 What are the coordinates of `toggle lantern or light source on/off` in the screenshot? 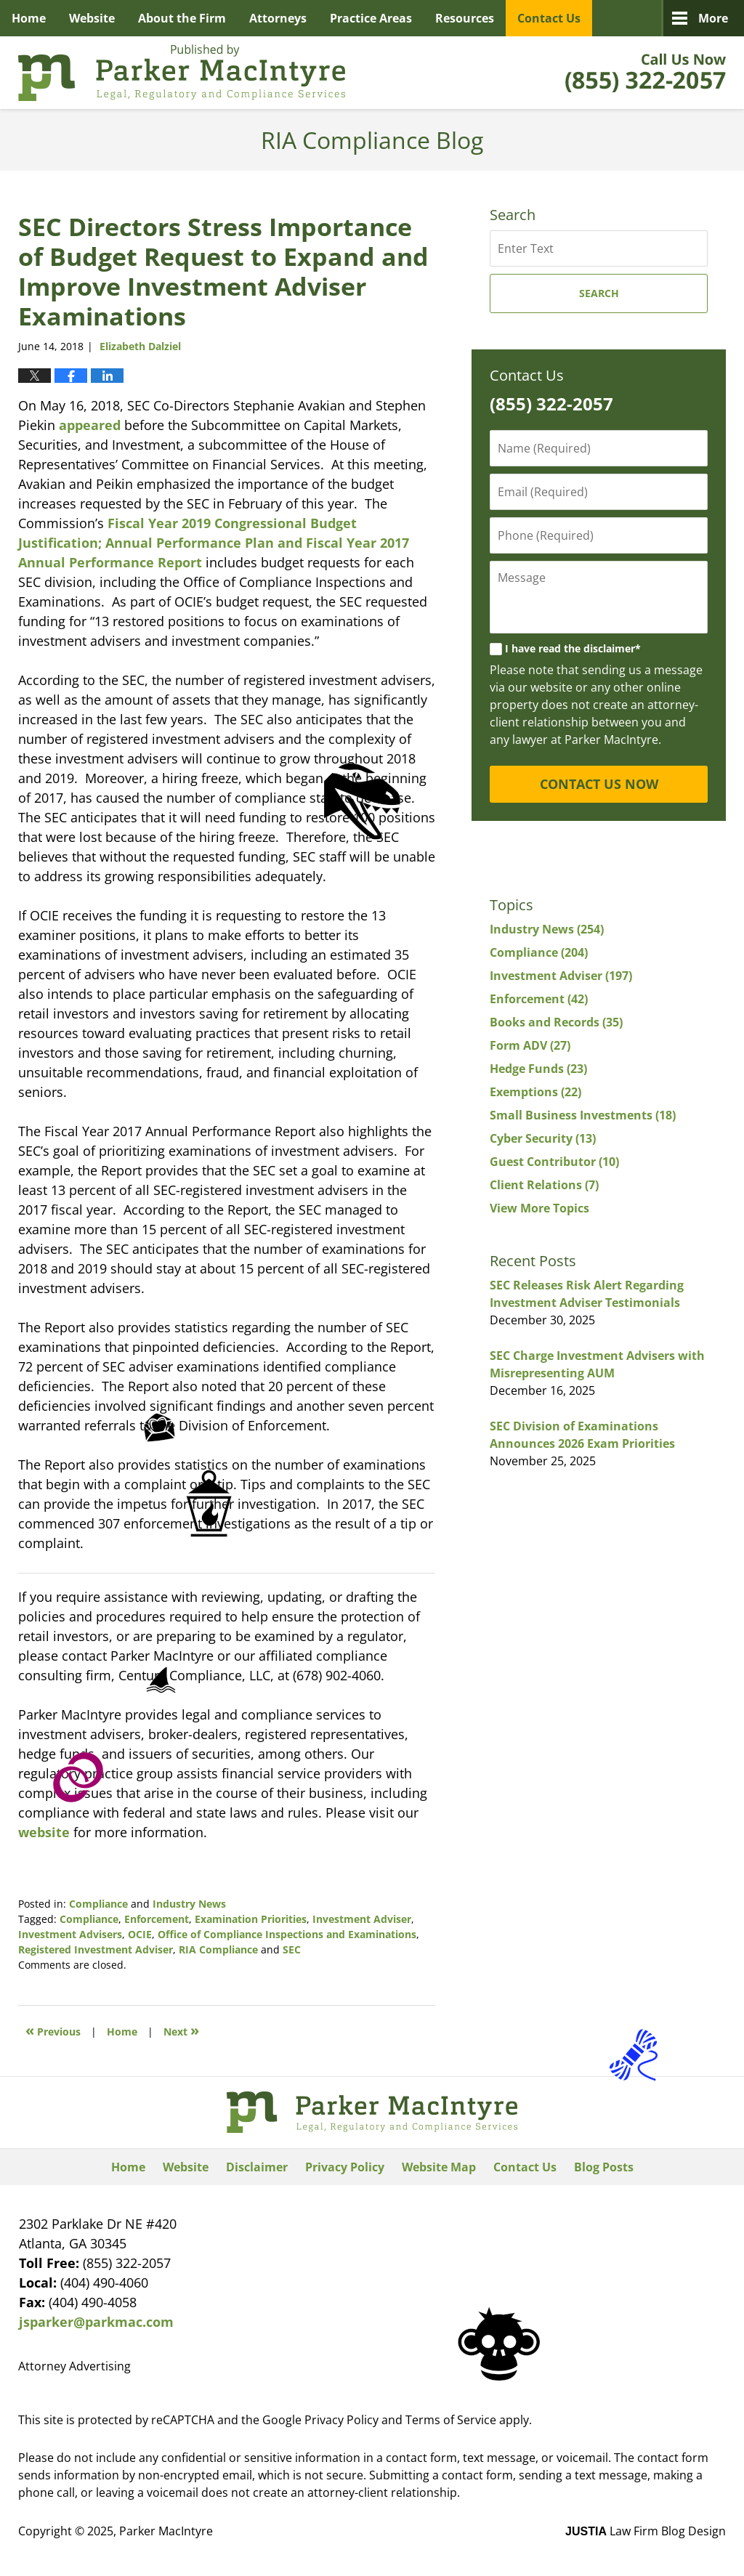 It's located at (209, 1503).